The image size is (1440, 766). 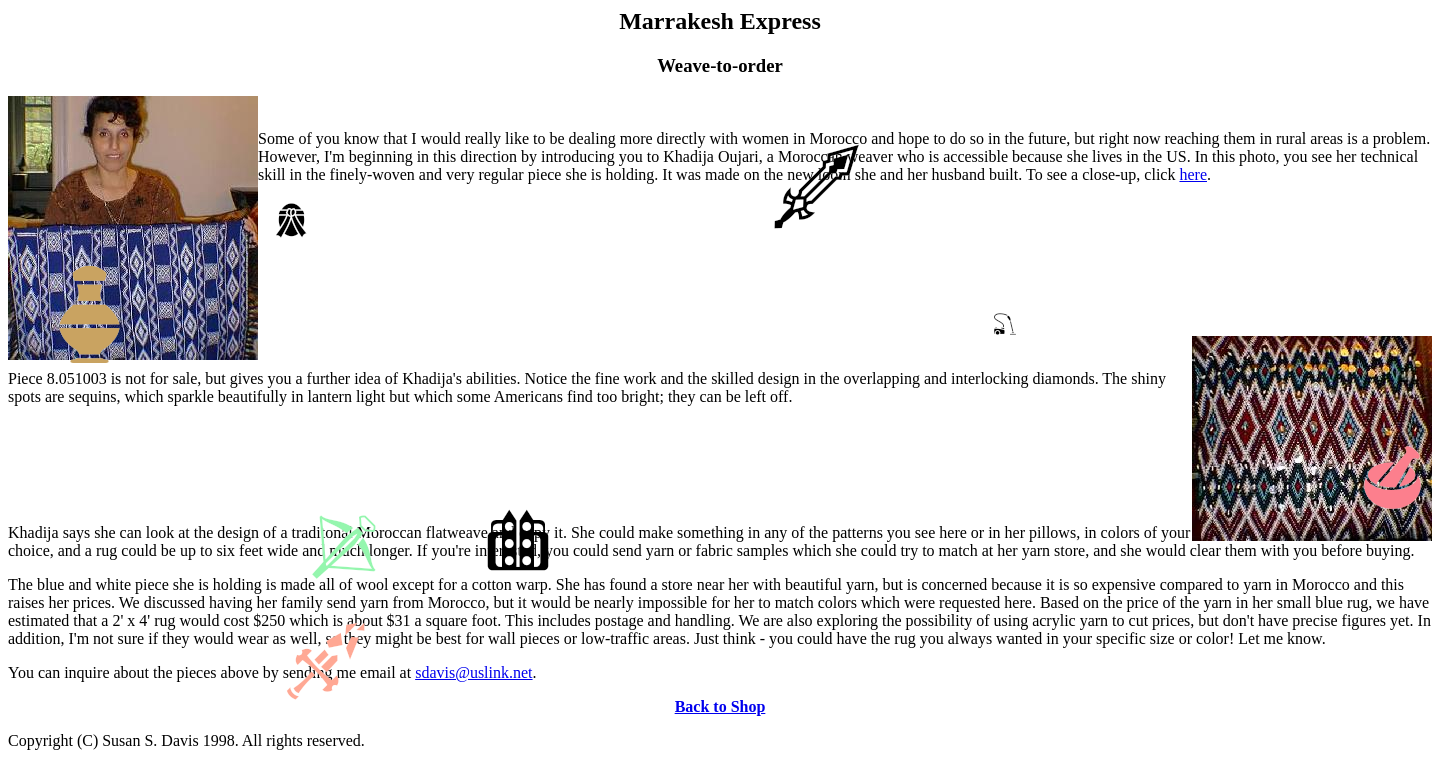 What do you see at coordinates (1392, 477) in the screenshot?
I see `access pharmacy or medication features` at bounding box center [1392, 477].